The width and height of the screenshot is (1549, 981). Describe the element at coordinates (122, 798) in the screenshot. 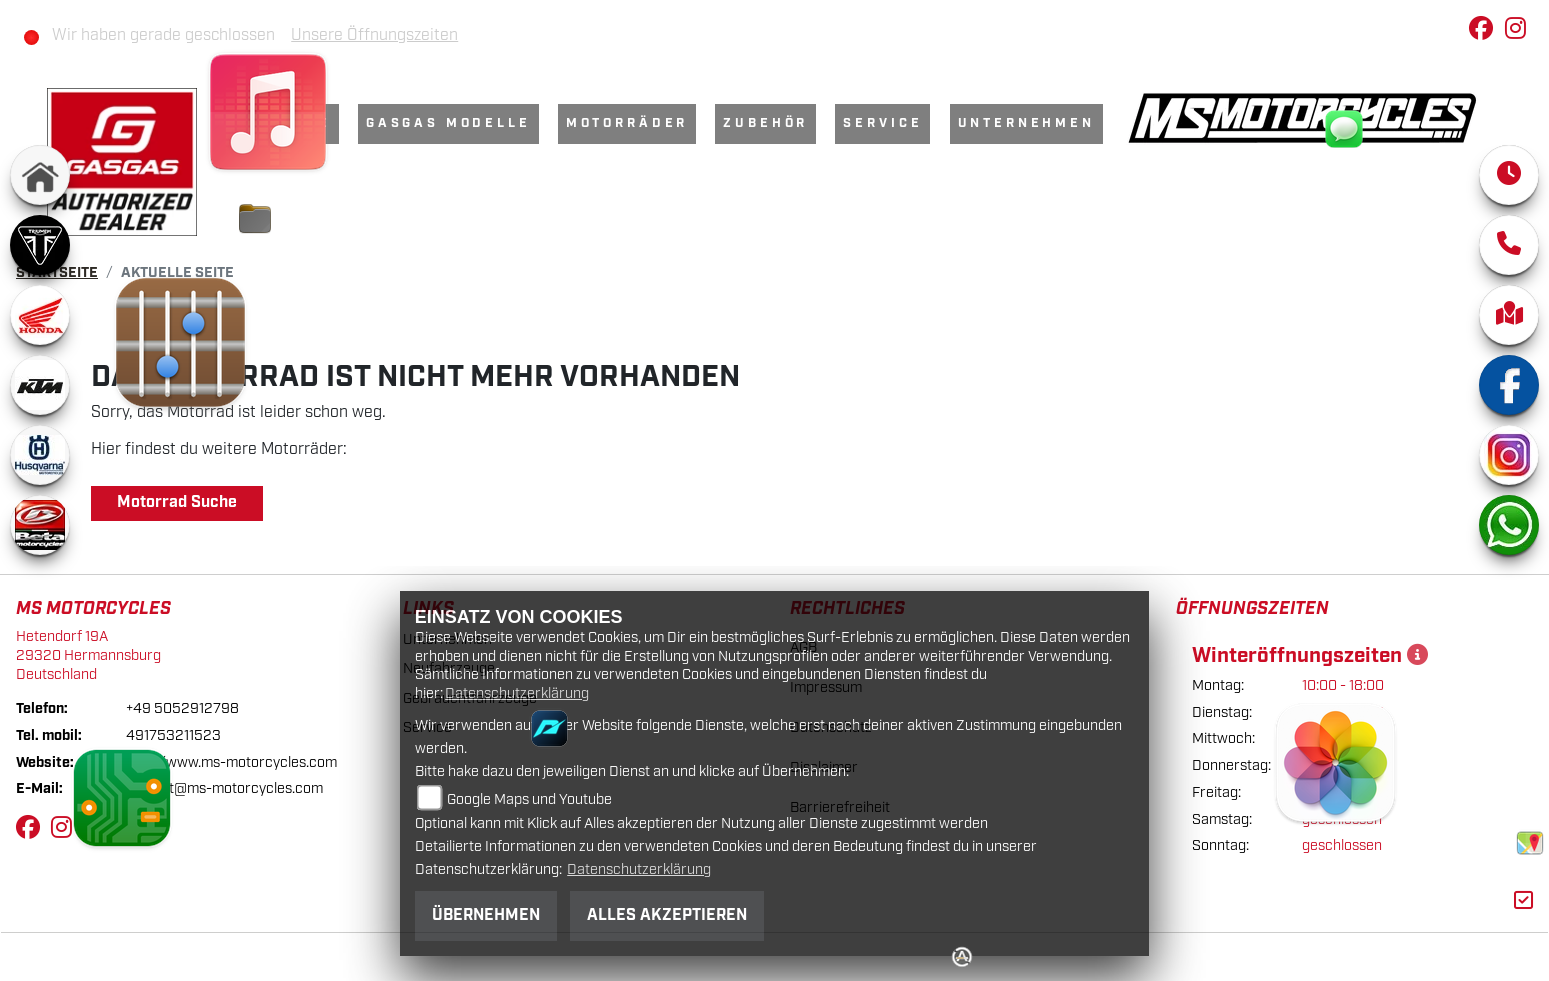

I see `open pcbnew PCB design application` at that location.